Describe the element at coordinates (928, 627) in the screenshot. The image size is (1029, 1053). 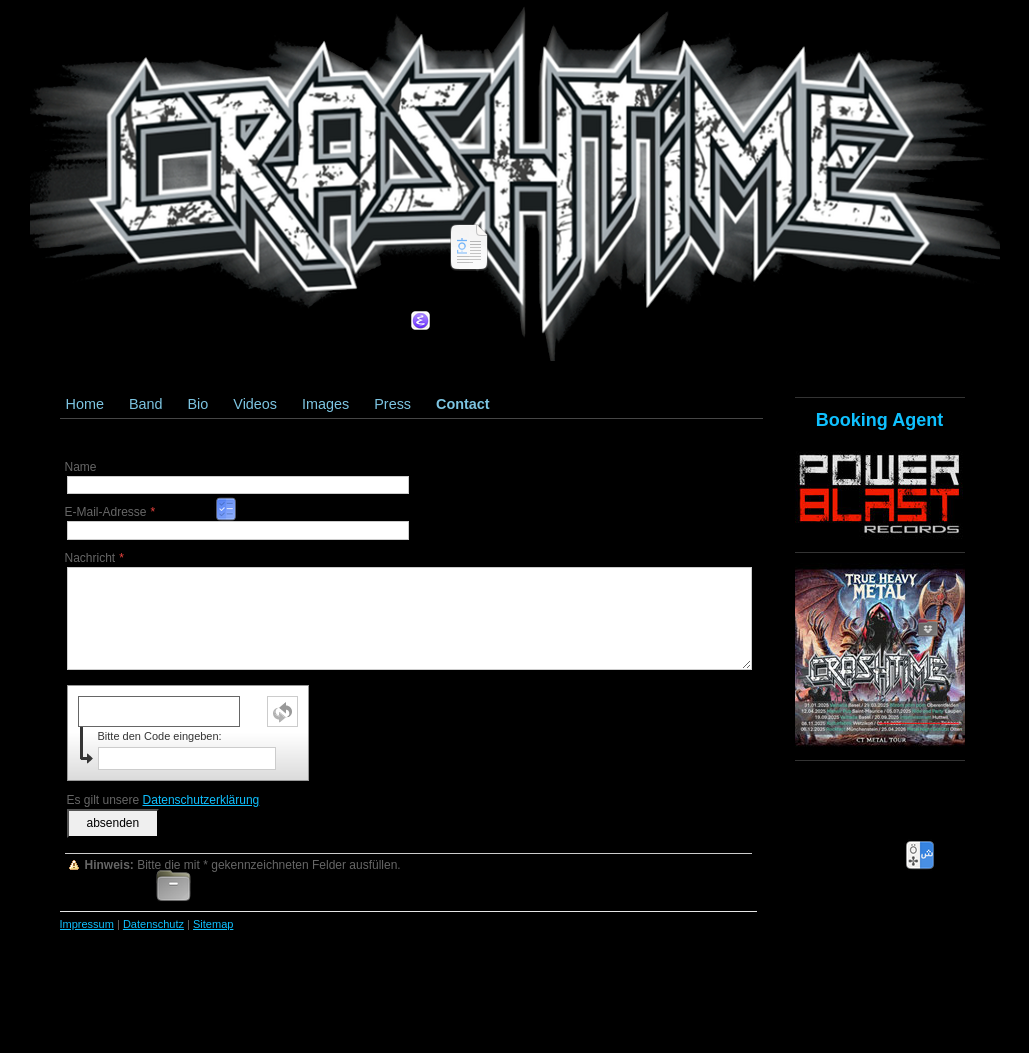
I see `open your dropbox folder` at that location.